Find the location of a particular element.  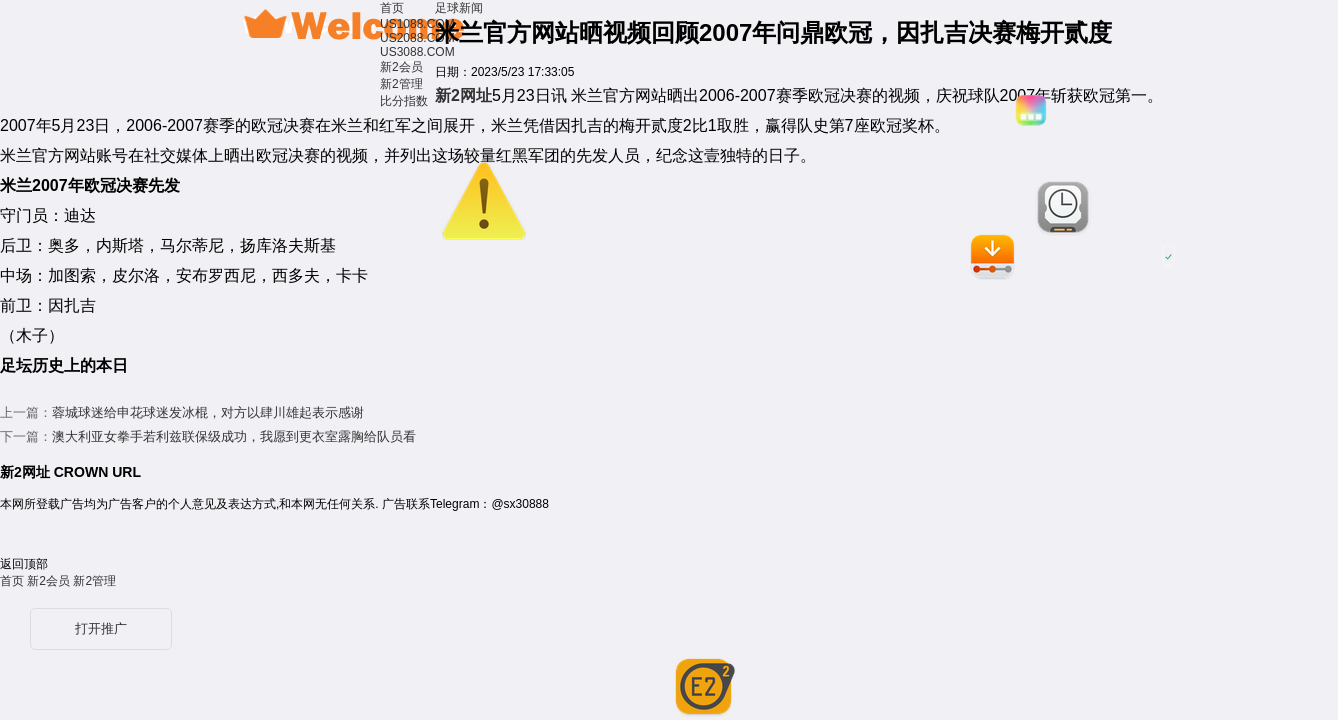

launch Half-Life 2: Episode 2 is located at coordinates (703, 686).